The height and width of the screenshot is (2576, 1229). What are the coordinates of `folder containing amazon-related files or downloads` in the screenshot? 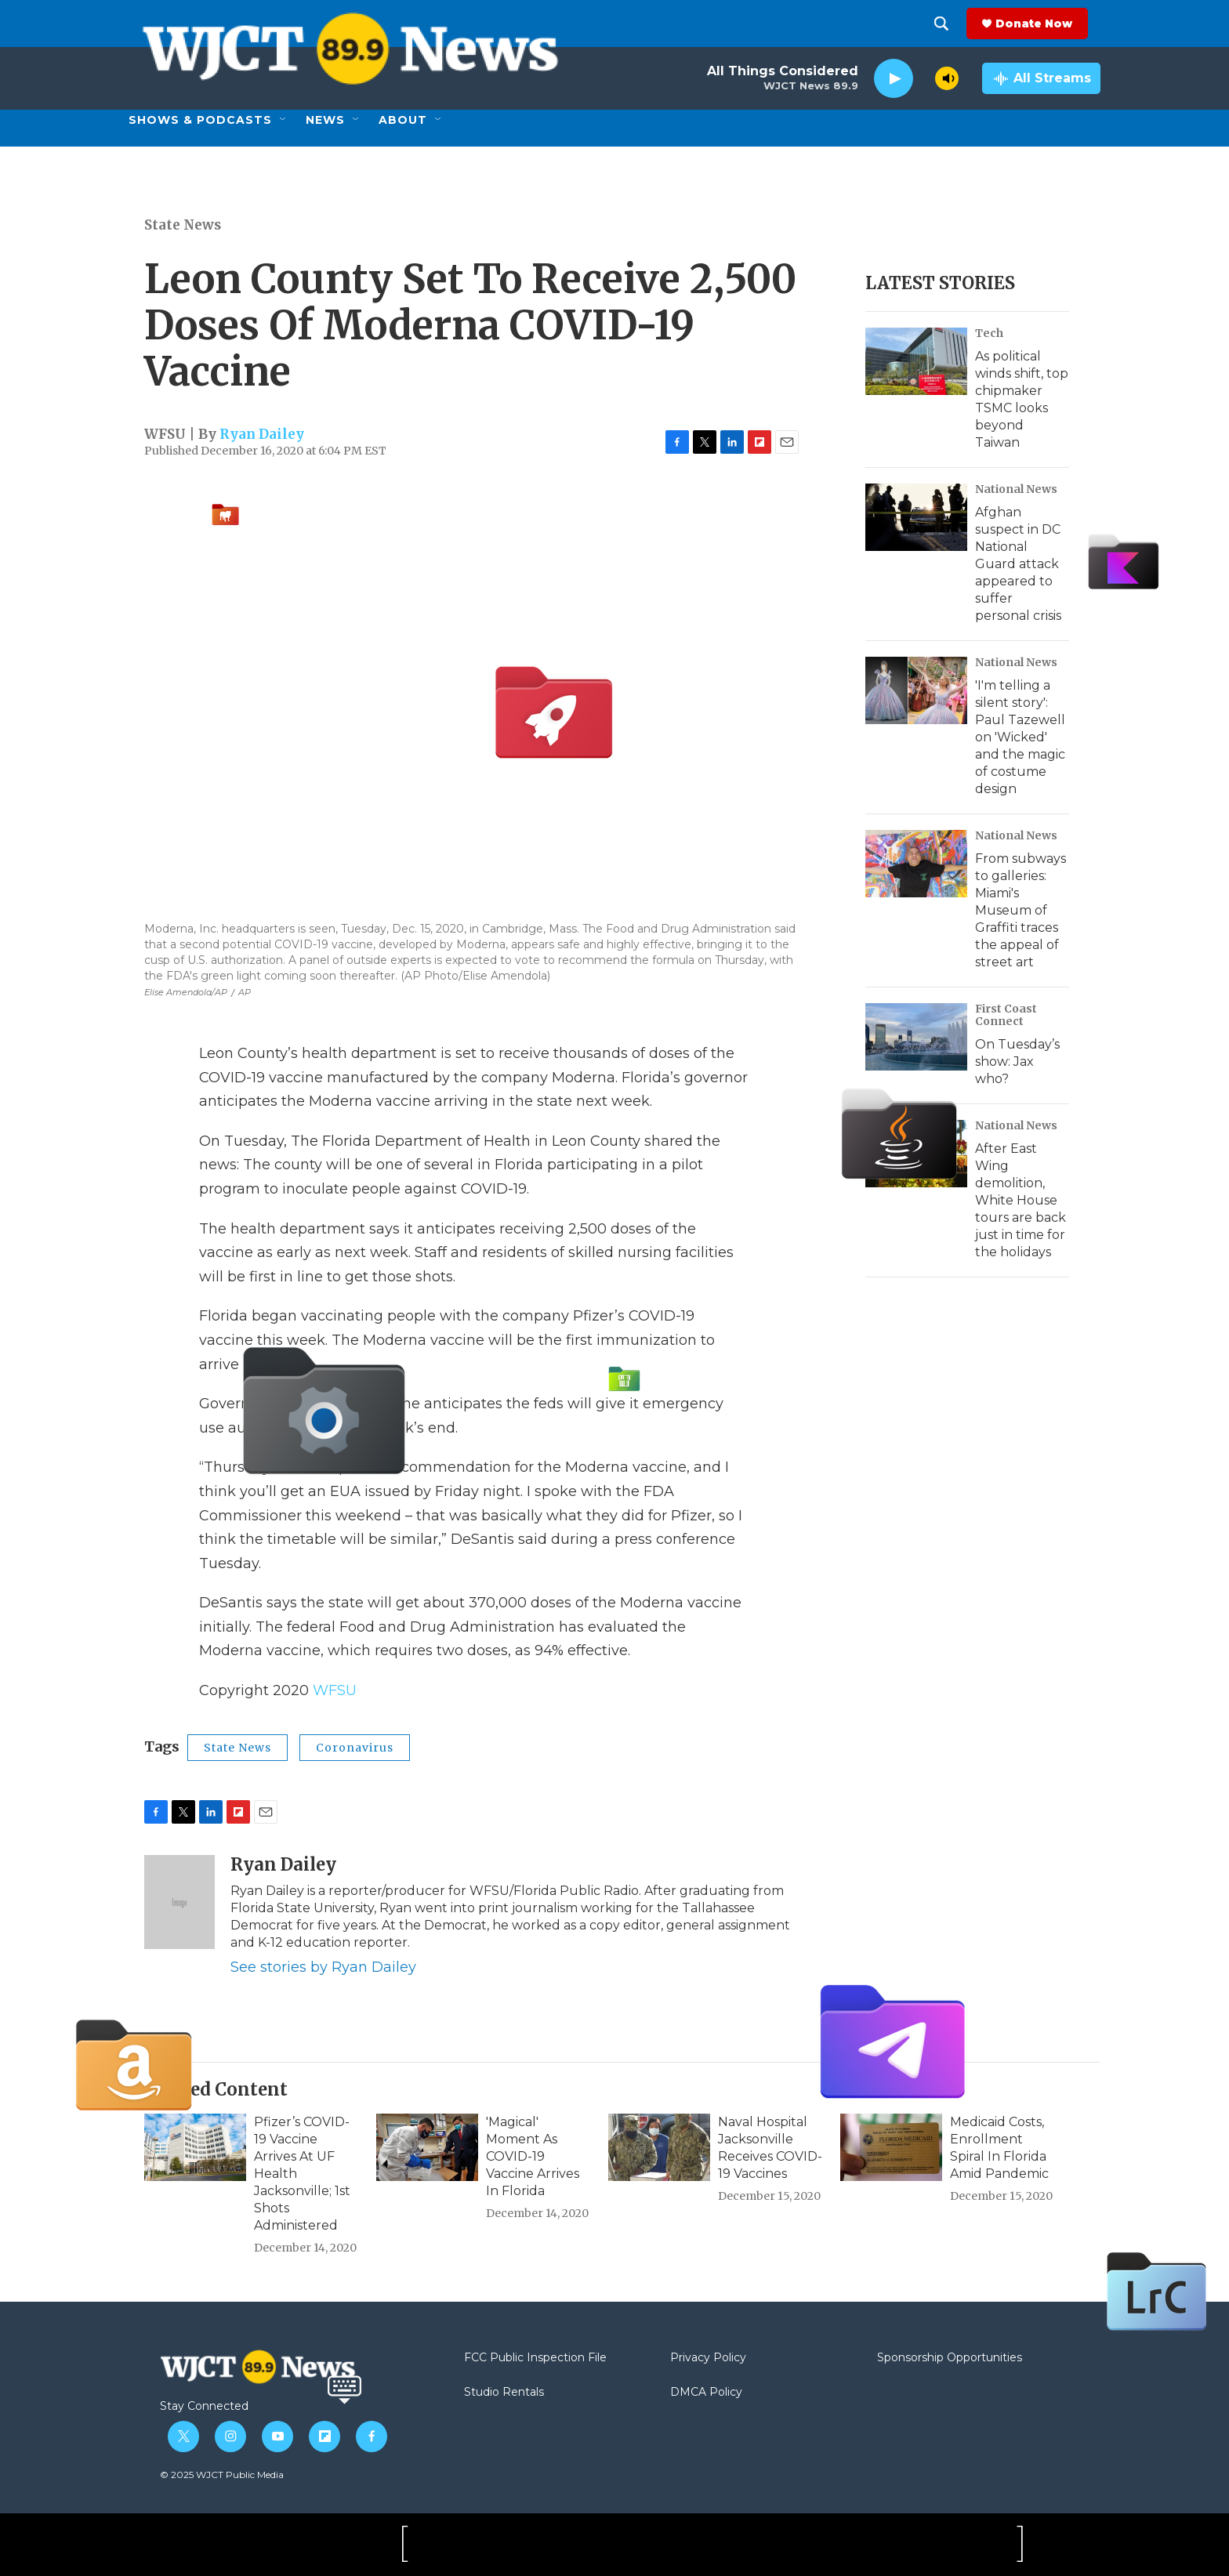 It's located at (133, 2068).